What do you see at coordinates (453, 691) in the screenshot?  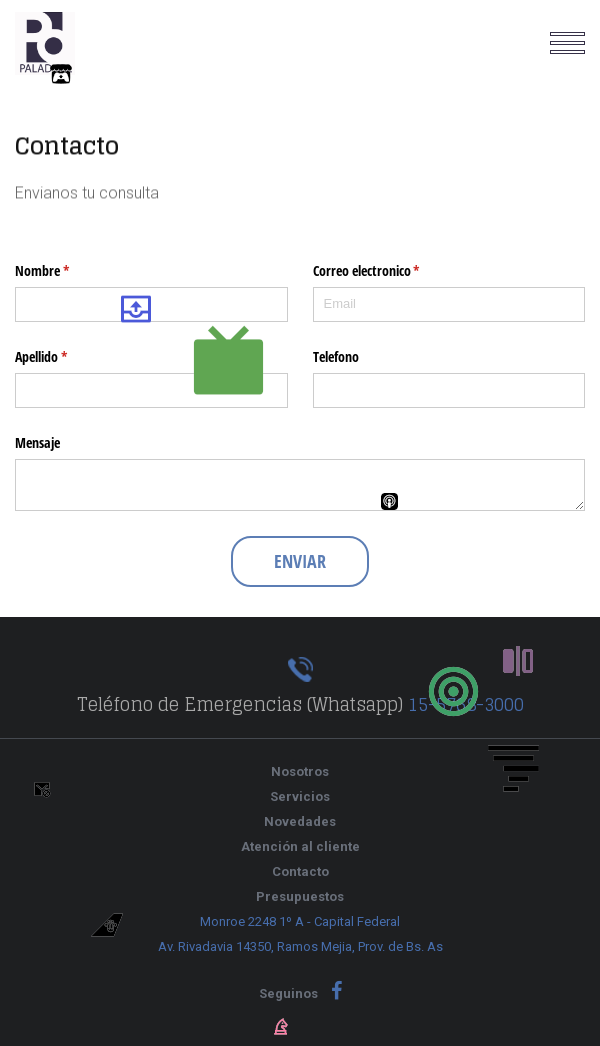 I see `activate focus mode` at bounding box center [453, 691].